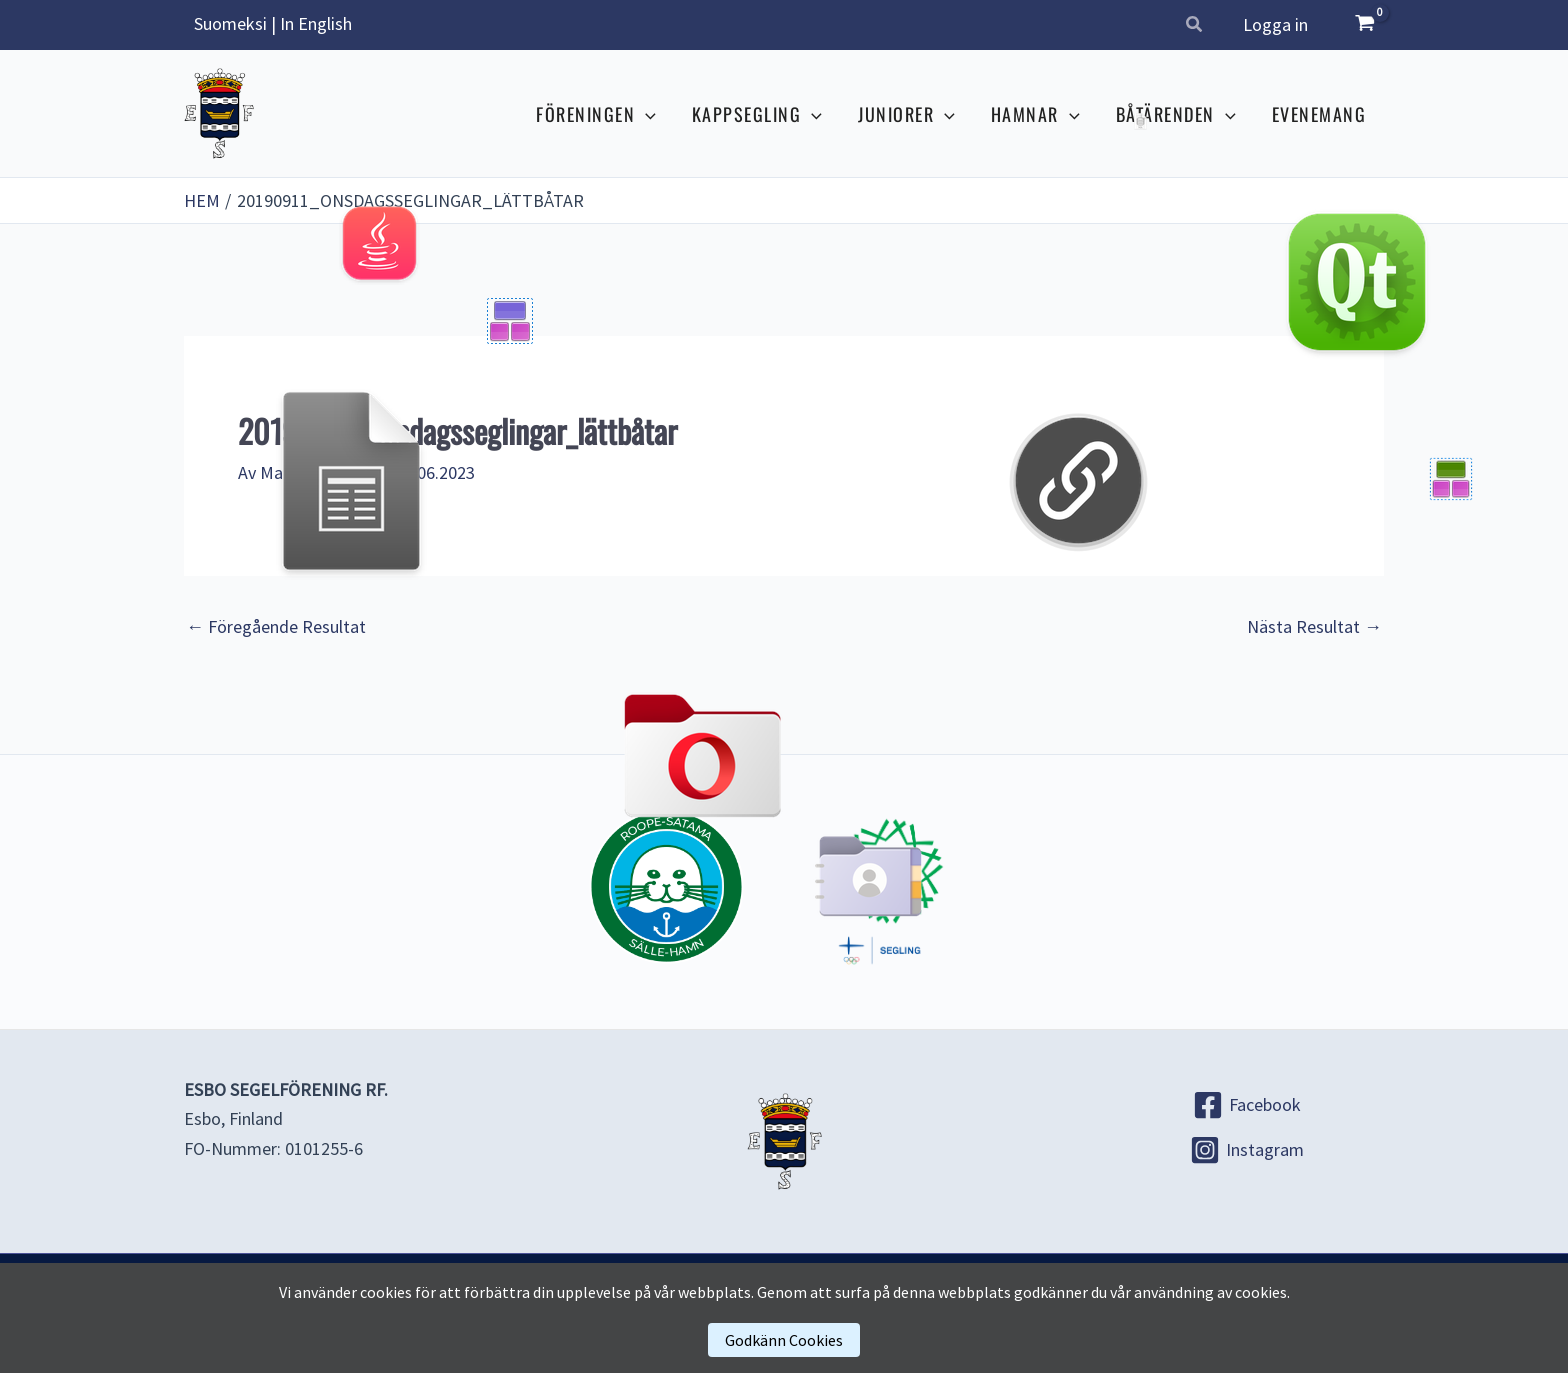 The height and width of the screenshot is (1373, 1568). What do you see at coordinates (1140, 121) in the screenshot?
I see `an SQL database file` at bounding box center [1140, 121].